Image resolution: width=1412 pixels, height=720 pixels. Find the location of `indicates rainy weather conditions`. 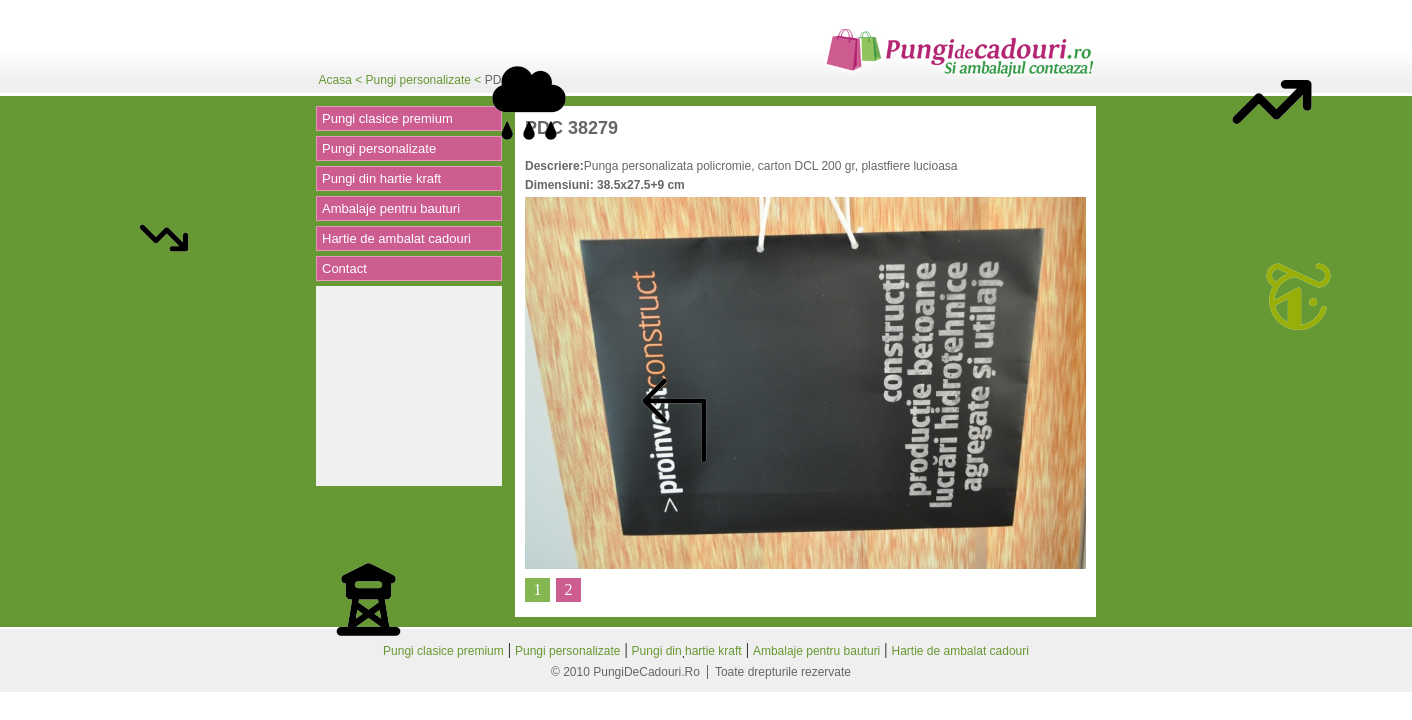

indicates rainy weather conditions is located at coordinates (529, 103).